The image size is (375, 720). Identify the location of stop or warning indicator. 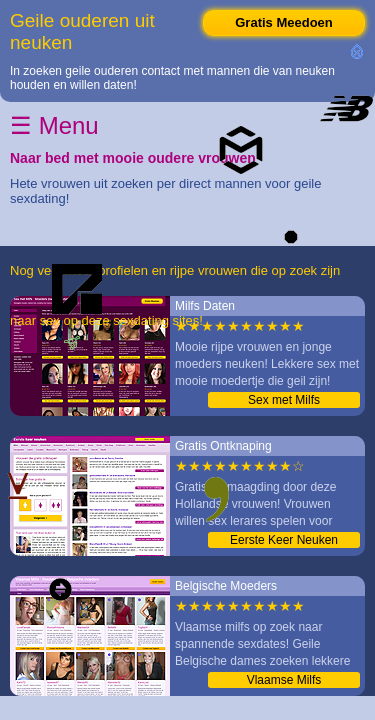
(291, 237).